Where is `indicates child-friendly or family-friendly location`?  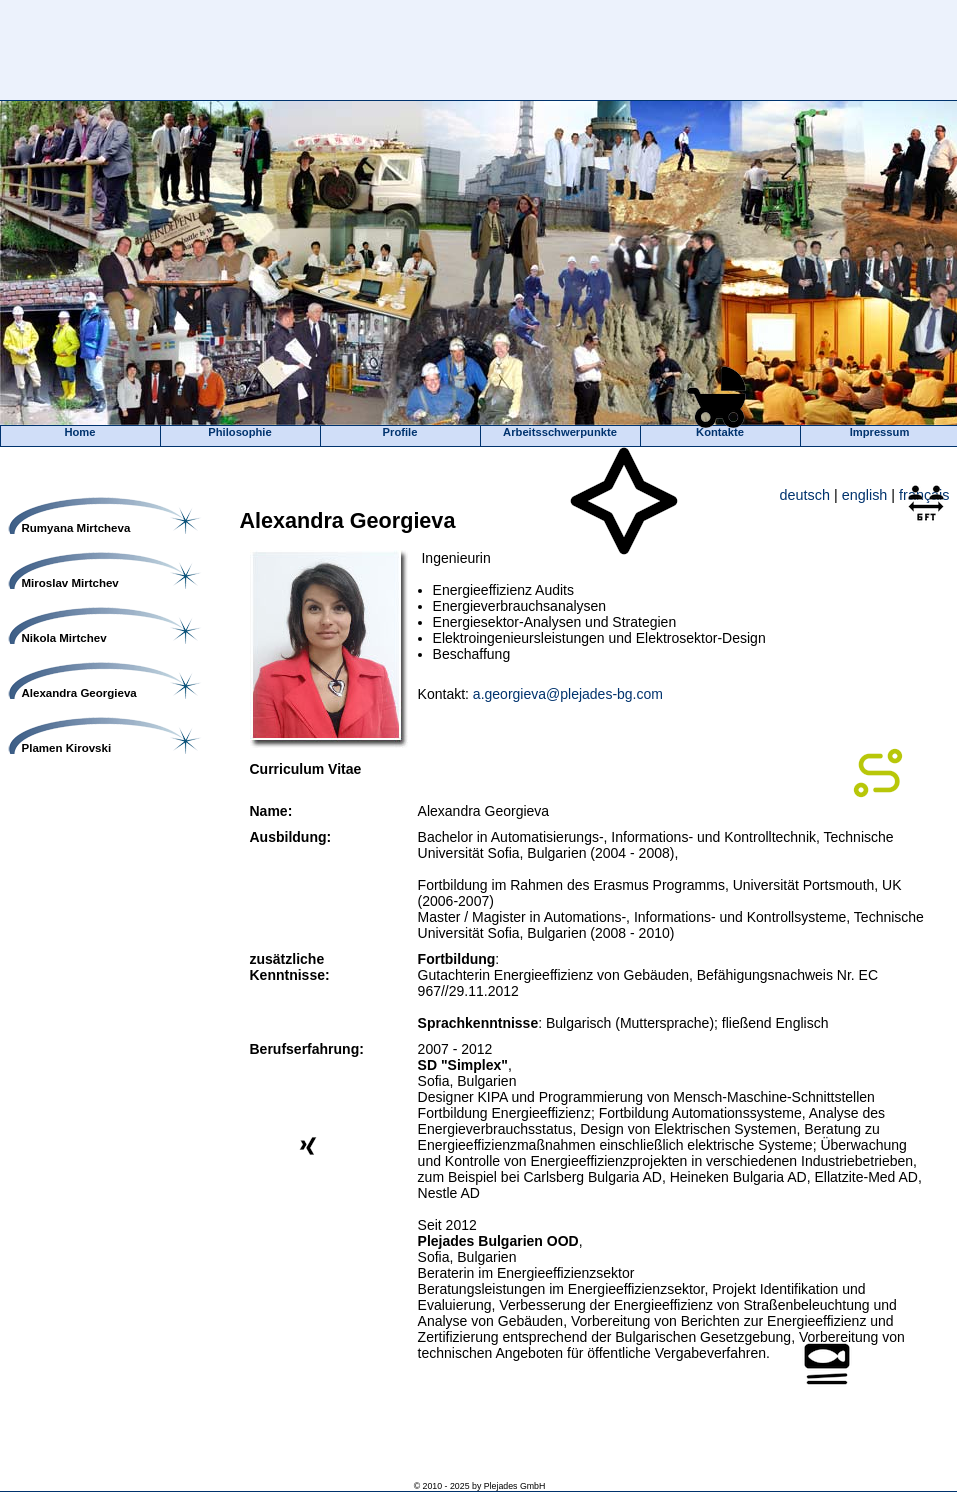
indicates child-friendly or family-friendly location is located at coordinates (718, 397).